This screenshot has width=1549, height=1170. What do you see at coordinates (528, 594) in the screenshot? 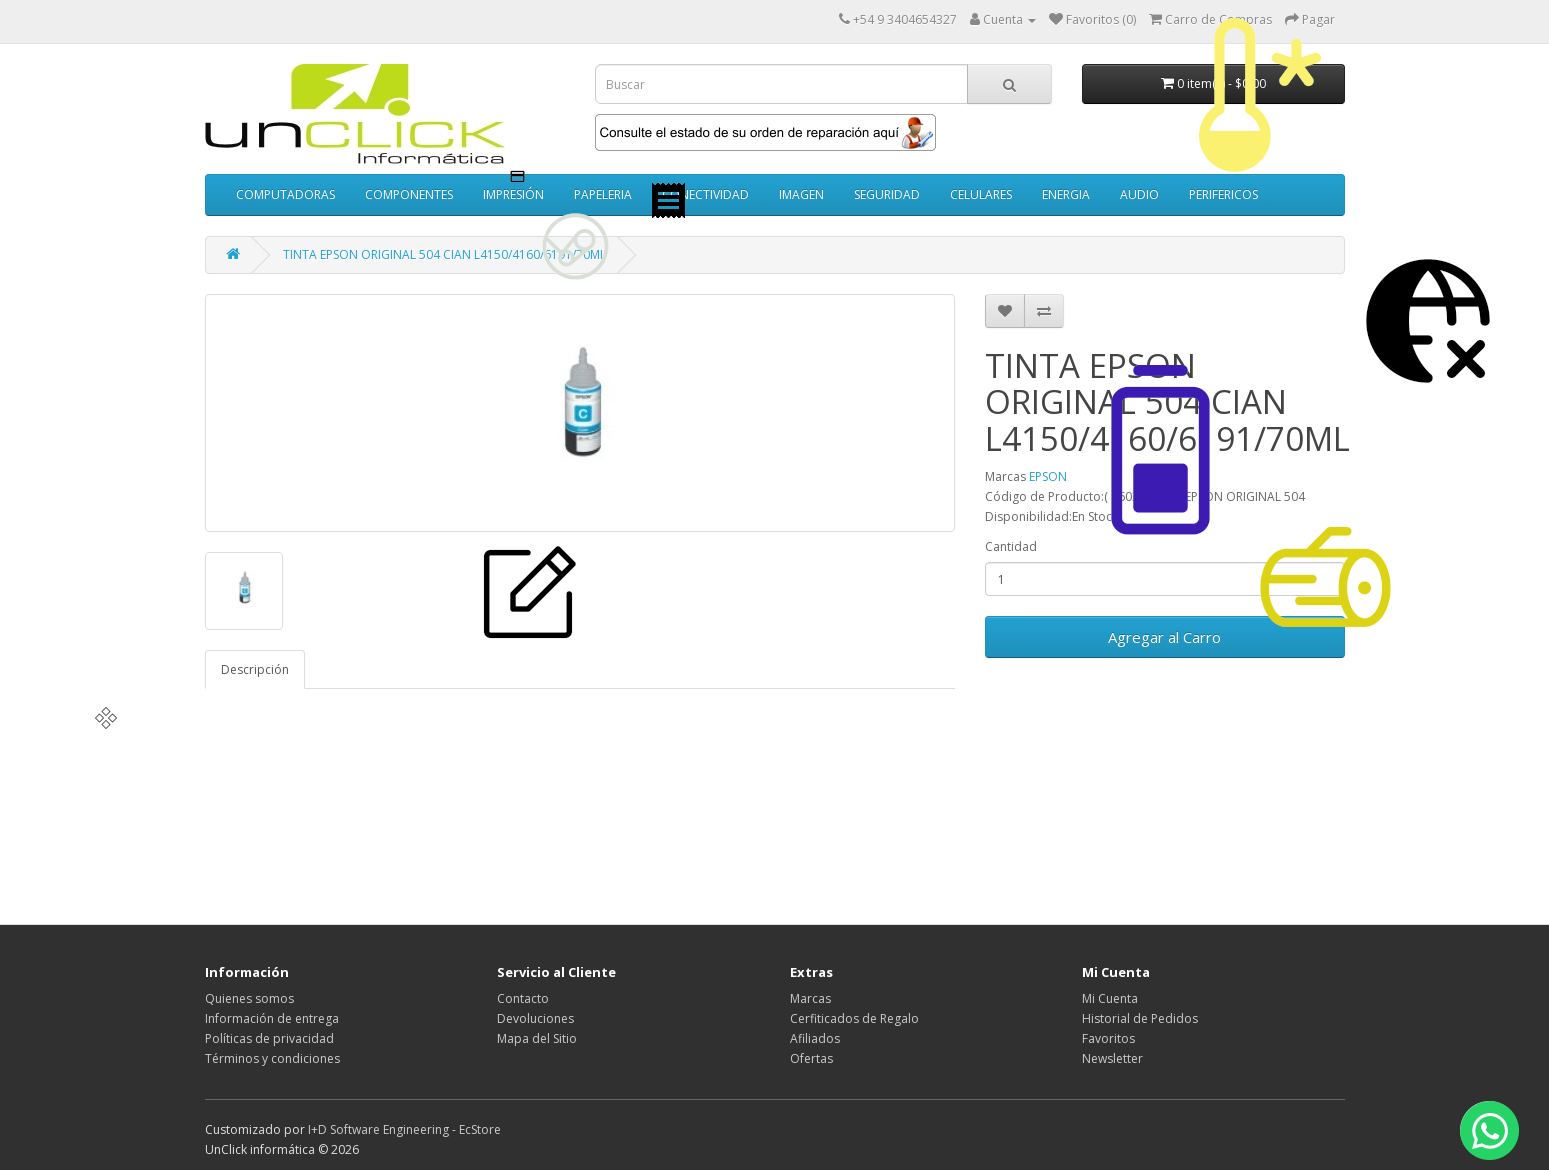
I see `create a new note` at bounding box center [528, 594].